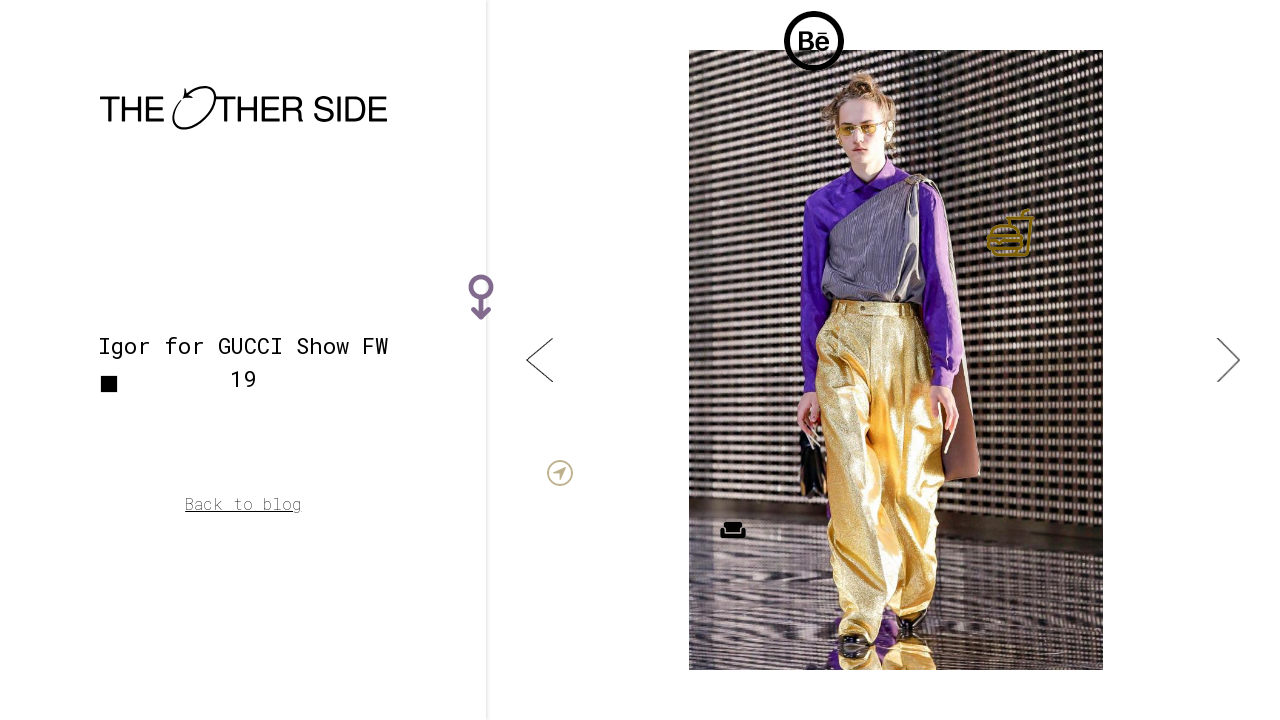 The image size is (1280, 720). What do you see at coordinates (814, 41) in the screenshot?
I see `visit Behance profile` at bounding box center [814, 41].